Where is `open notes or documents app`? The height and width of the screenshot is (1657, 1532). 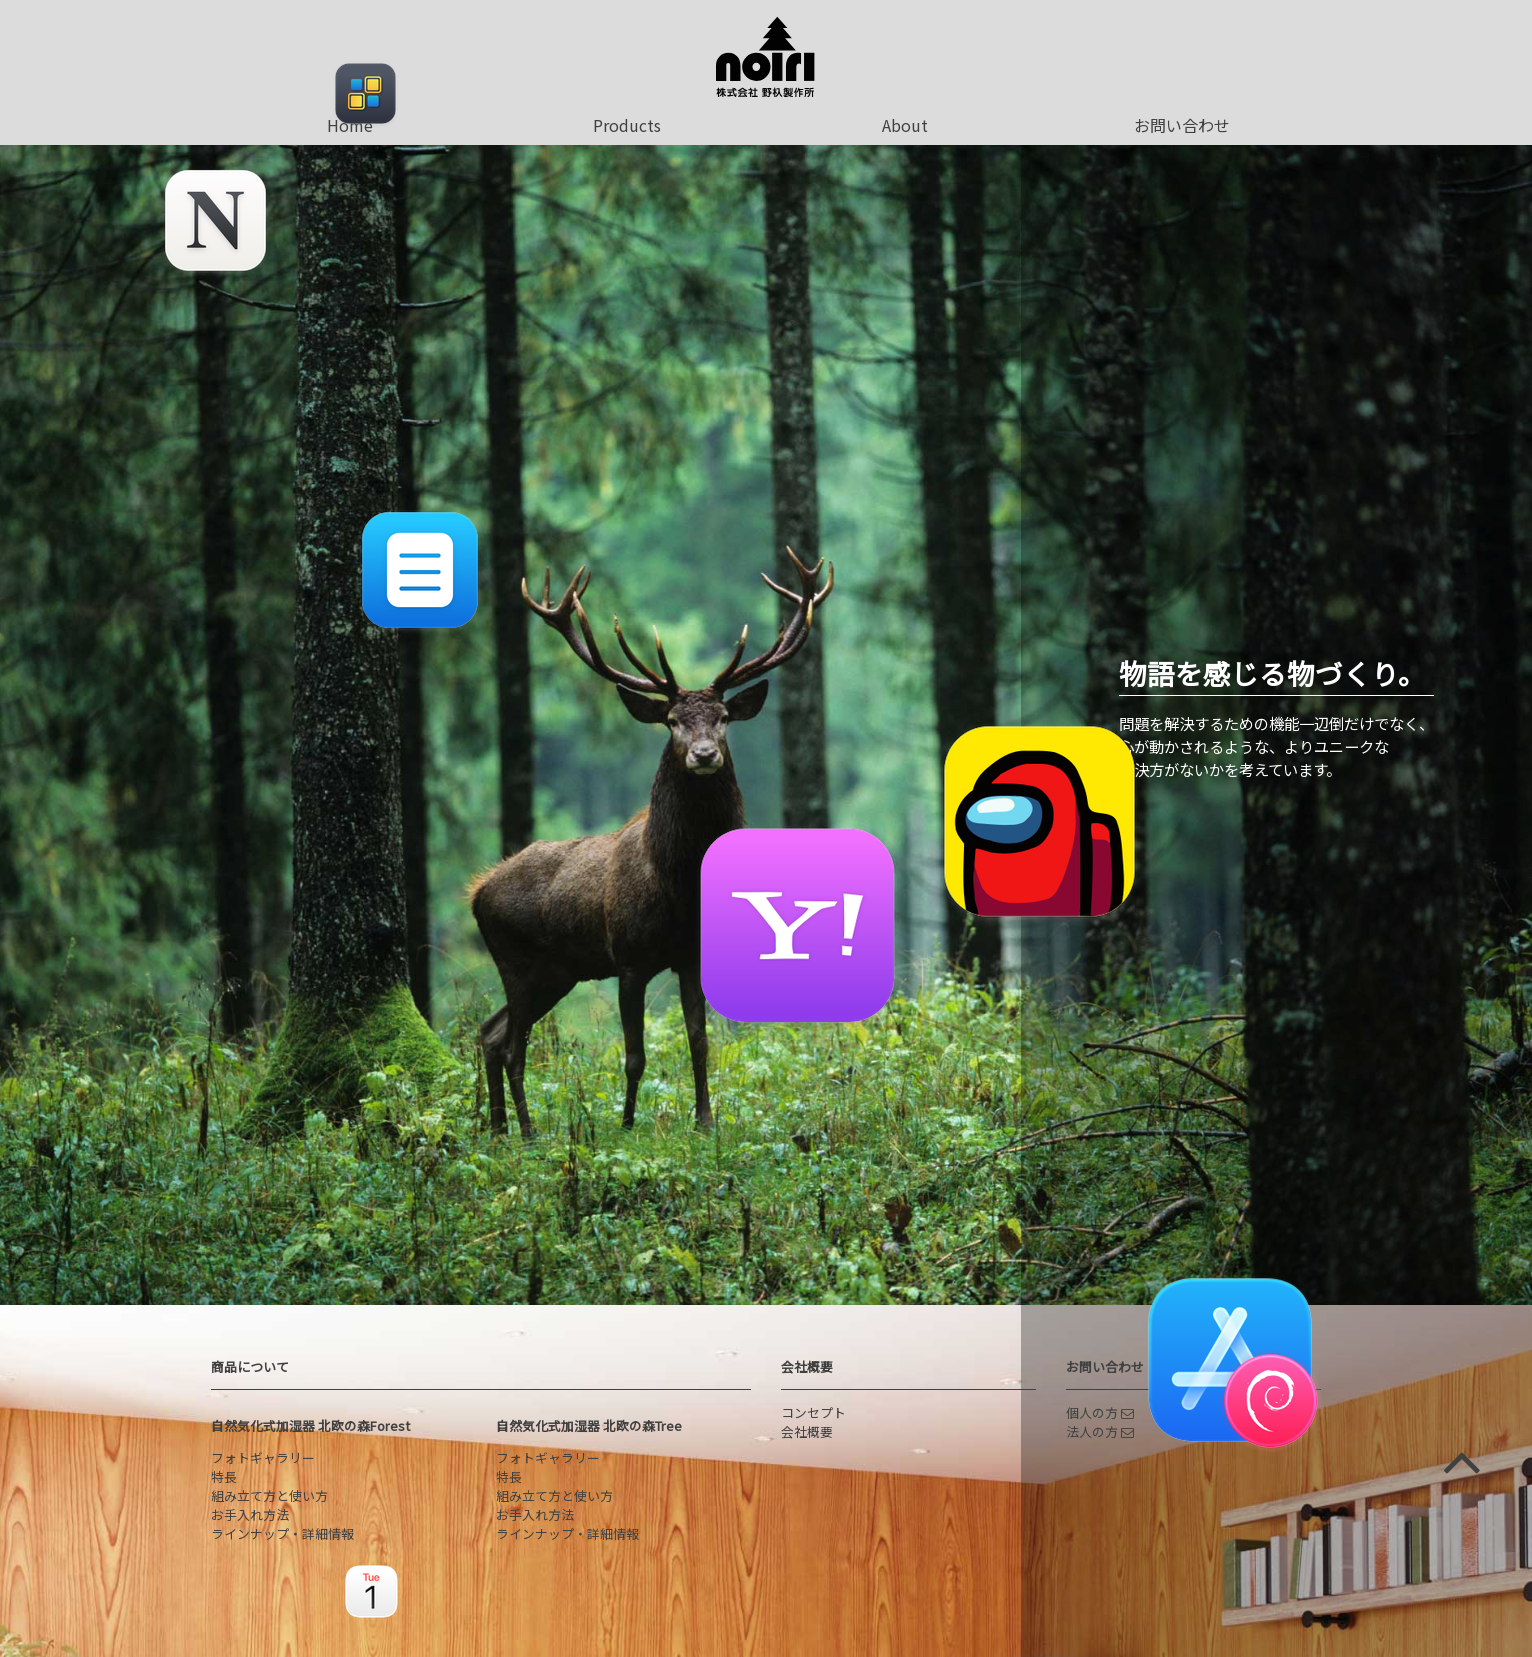 open notes or documents app is located at coordinates (420, 570).